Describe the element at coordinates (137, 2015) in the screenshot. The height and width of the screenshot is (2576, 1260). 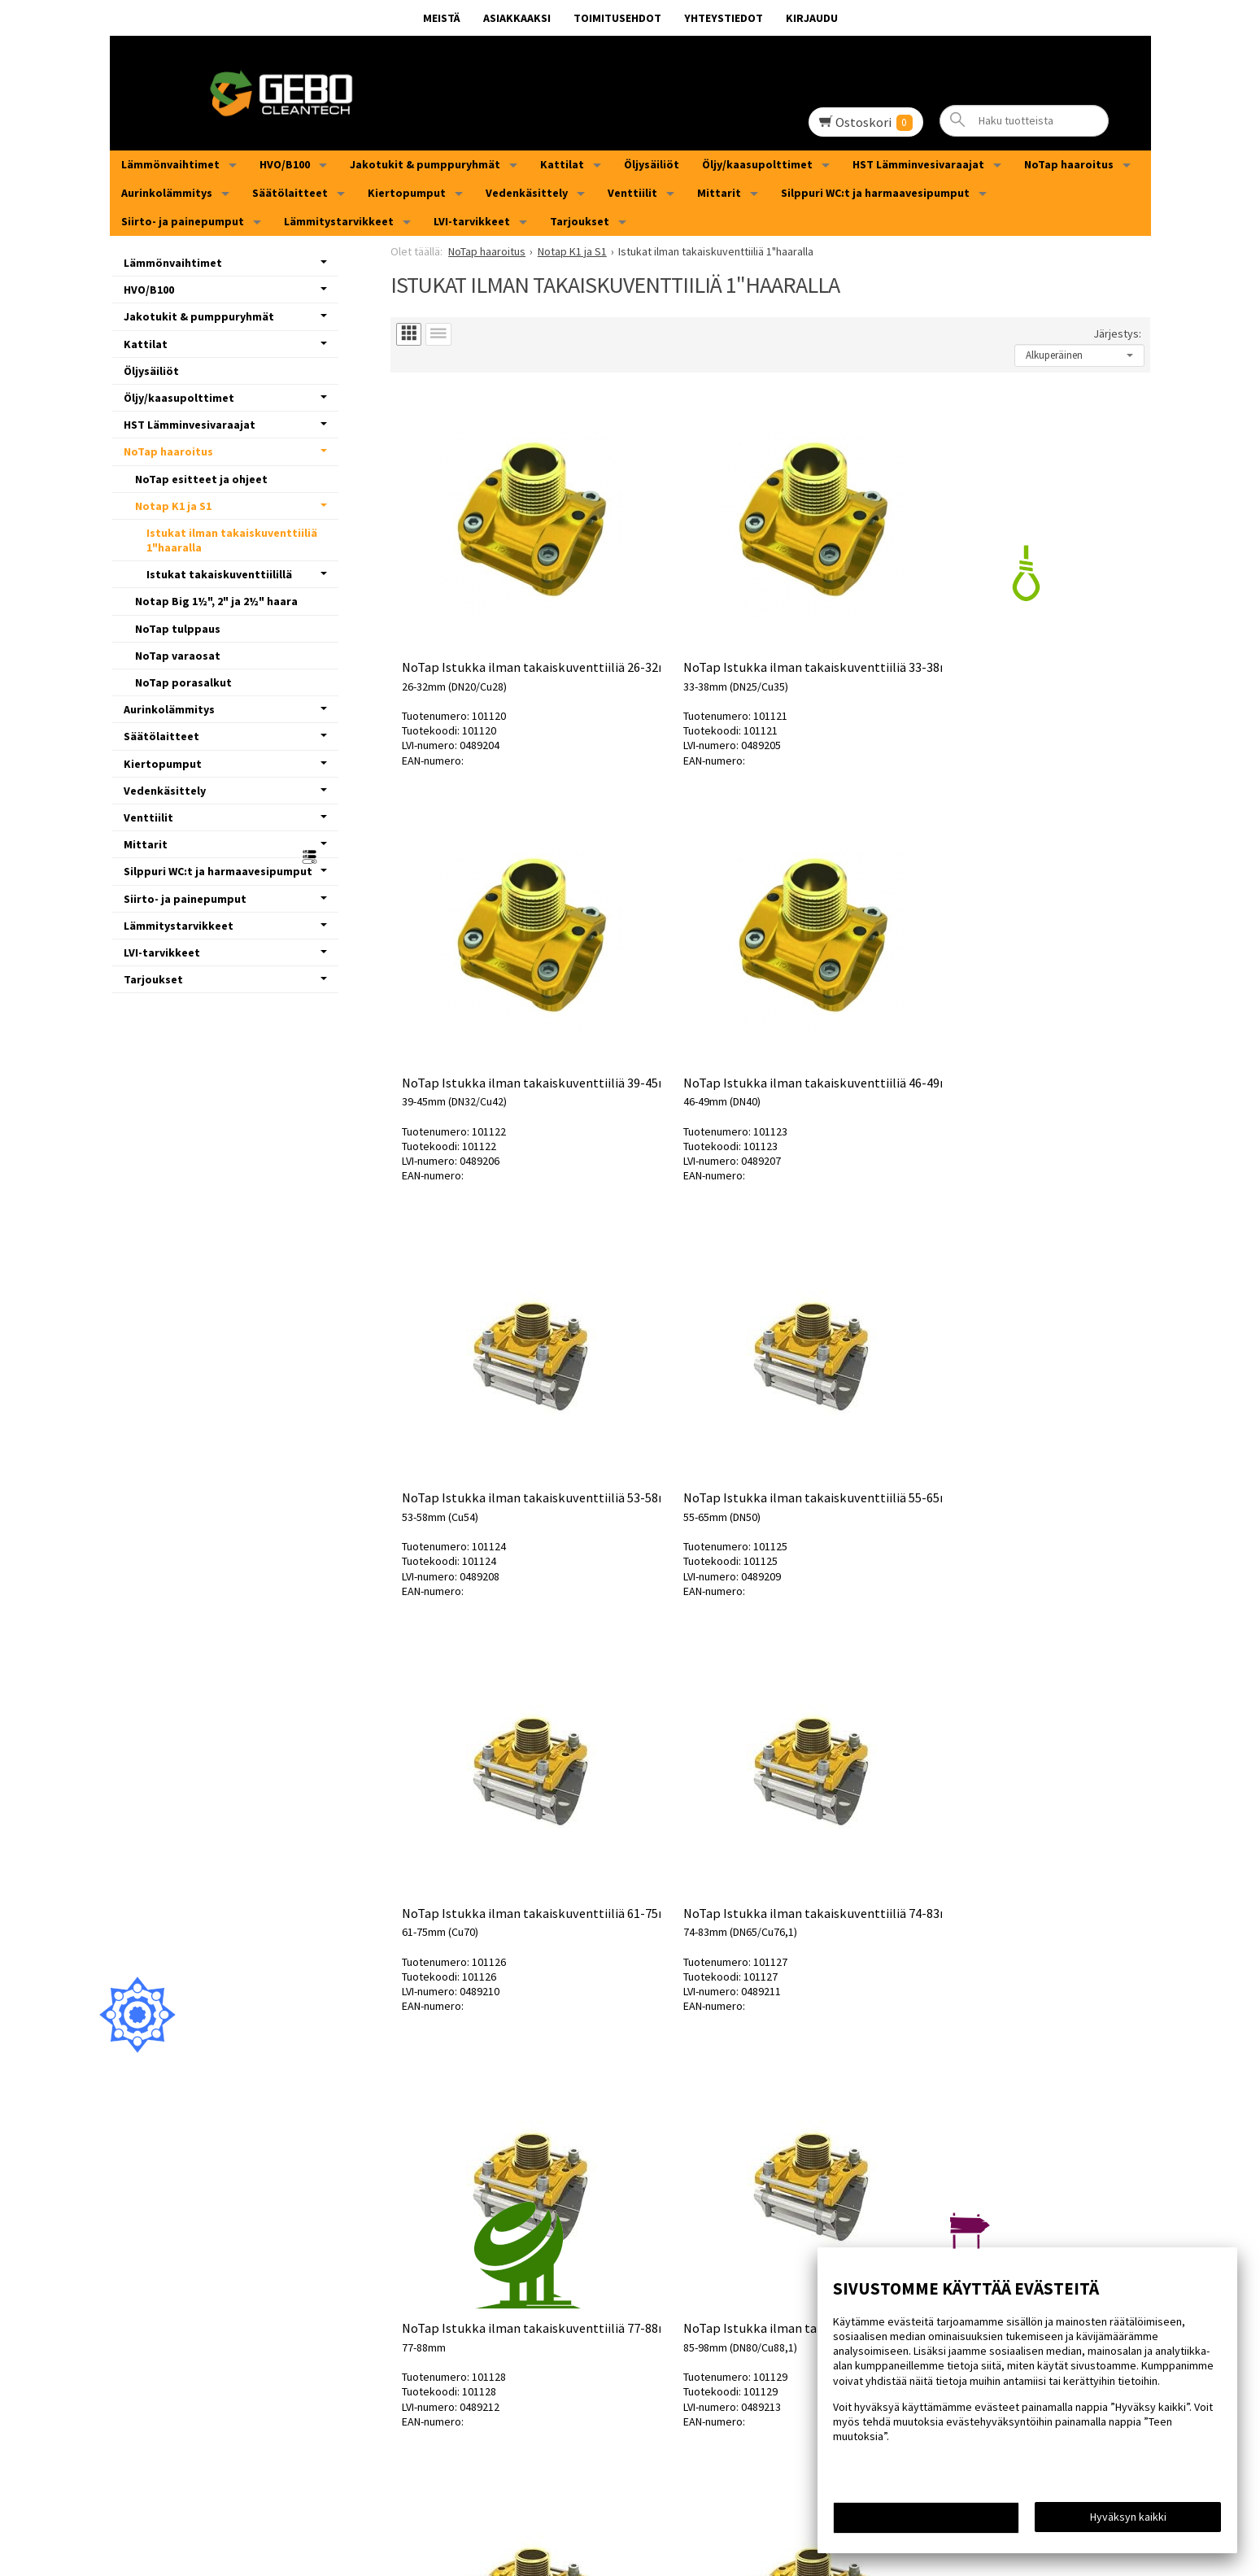
I see `decorative badge or achievement emblem` at that location.